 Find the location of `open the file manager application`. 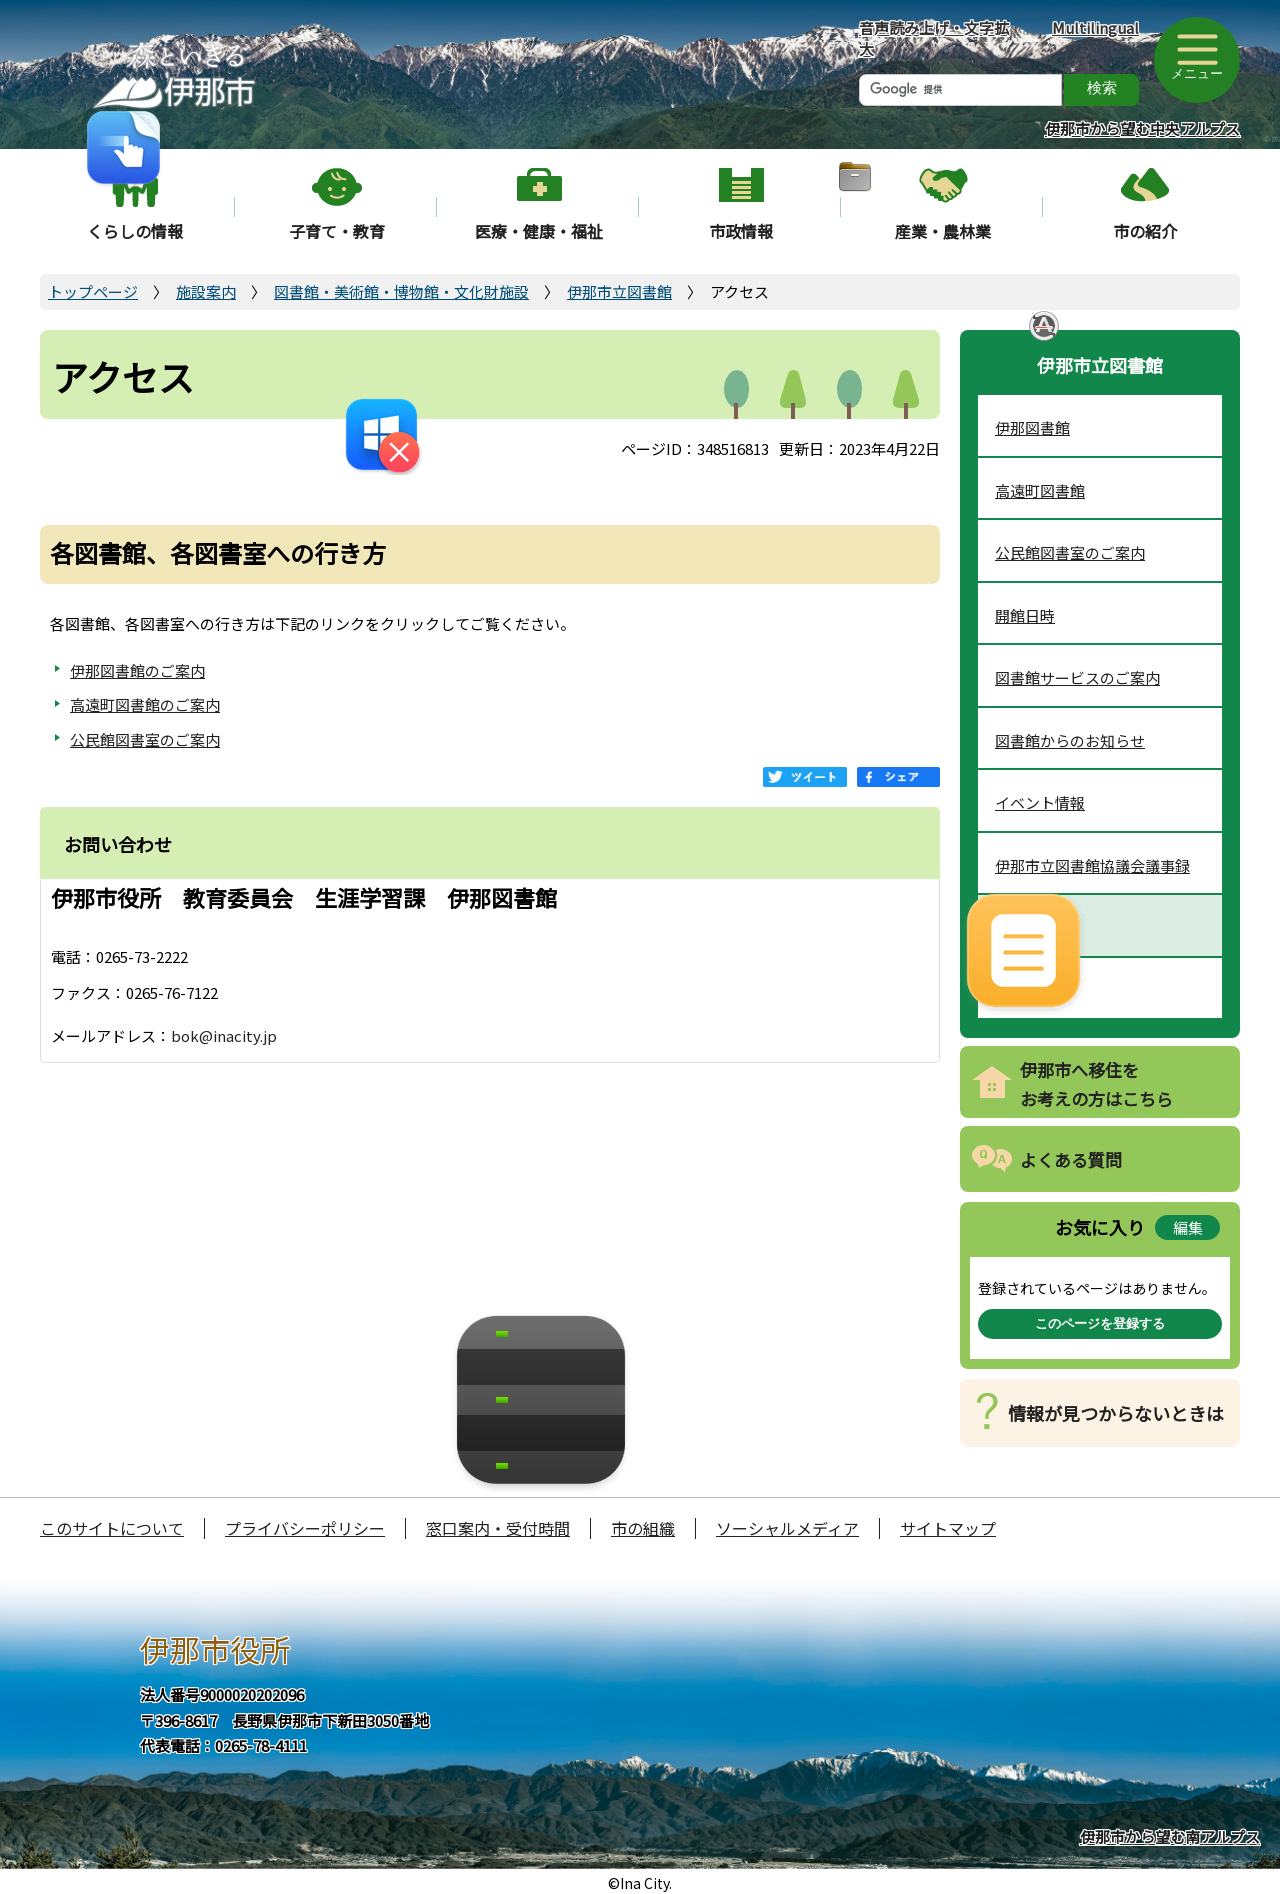

open the file manager application is located at coordinates (855, 176).